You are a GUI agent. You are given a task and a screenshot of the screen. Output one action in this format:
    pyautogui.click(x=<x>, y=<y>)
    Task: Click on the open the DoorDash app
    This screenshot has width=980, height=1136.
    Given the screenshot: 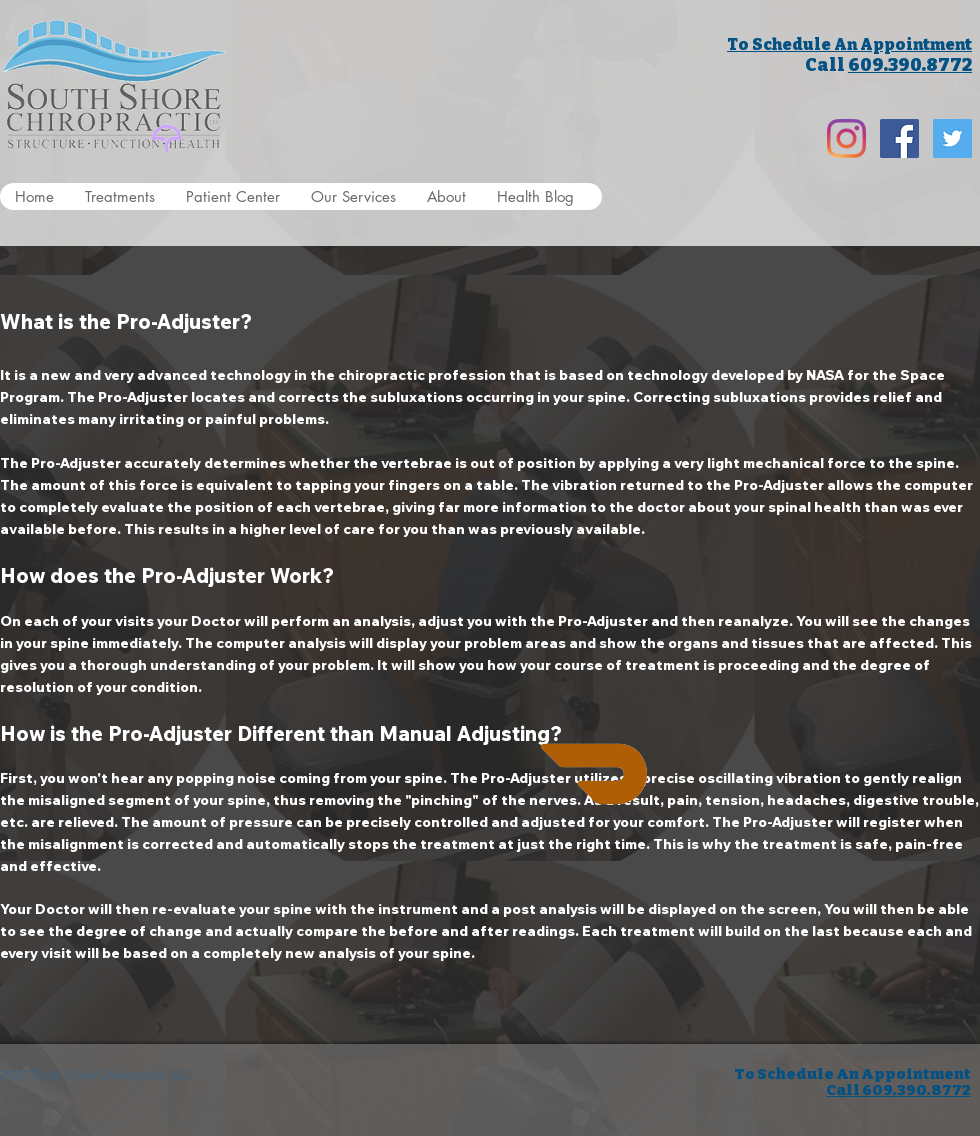 What is the action you would take?
    pyautogui.click(x=594, y=774)
    